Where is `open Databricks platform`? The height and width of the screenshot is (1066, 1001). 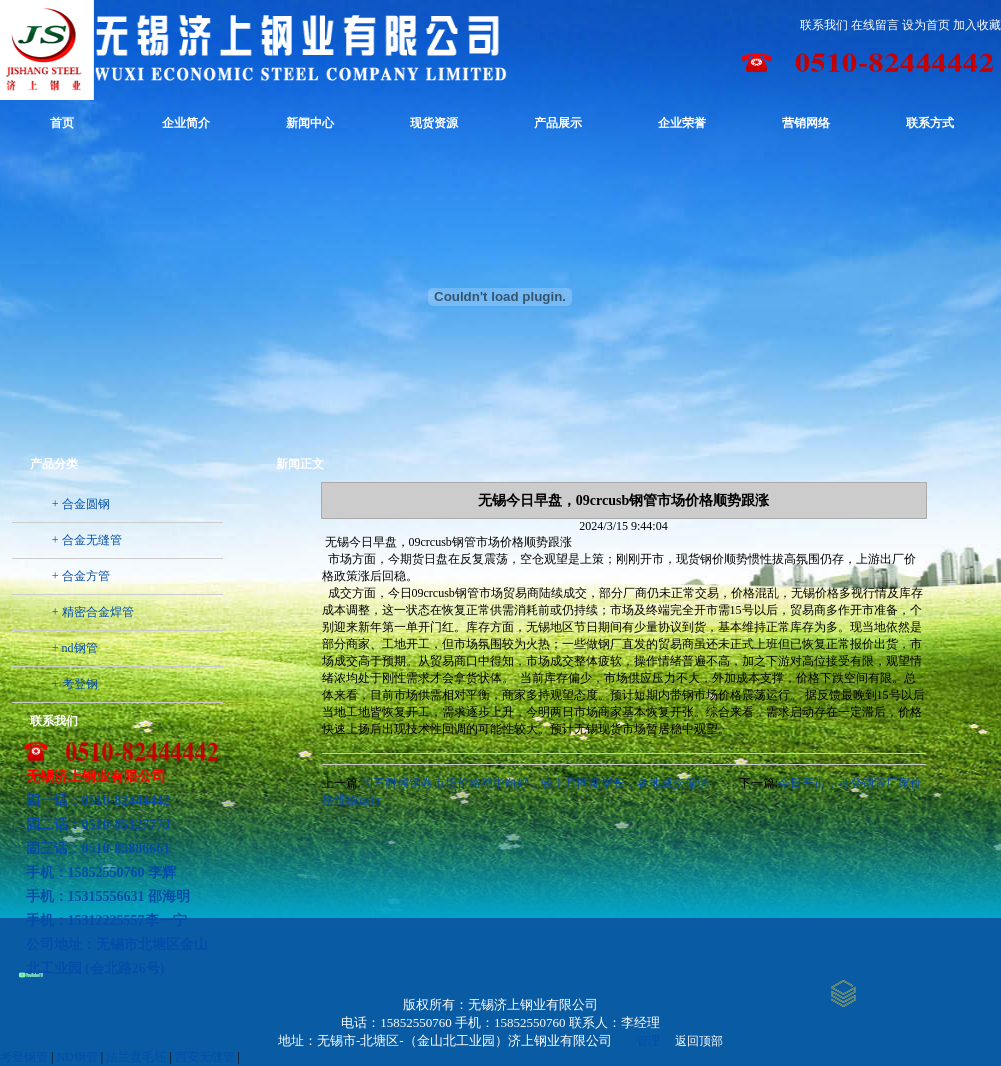
open Databricks platform is located at coordinates (843, 993).